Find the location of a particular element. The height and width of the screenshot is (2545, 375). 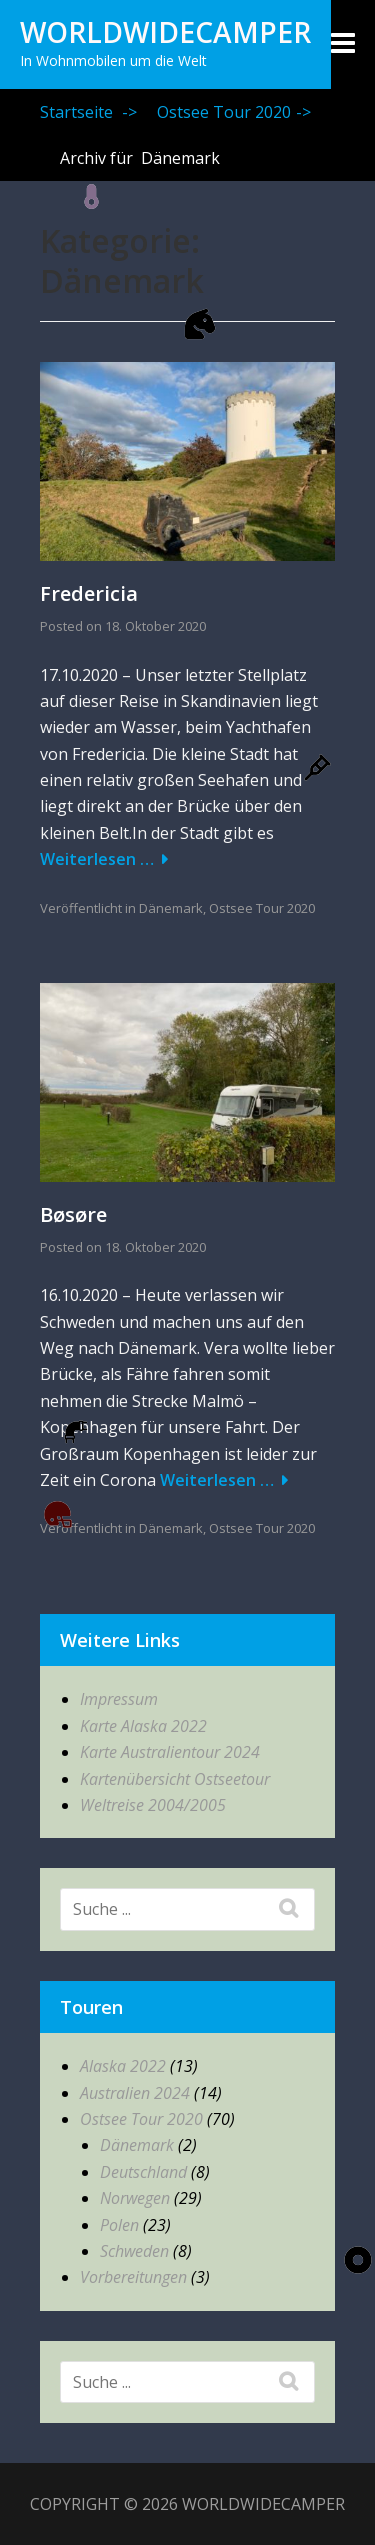

plumbing or pipe connection settings is located at coordinates (75, 1431).